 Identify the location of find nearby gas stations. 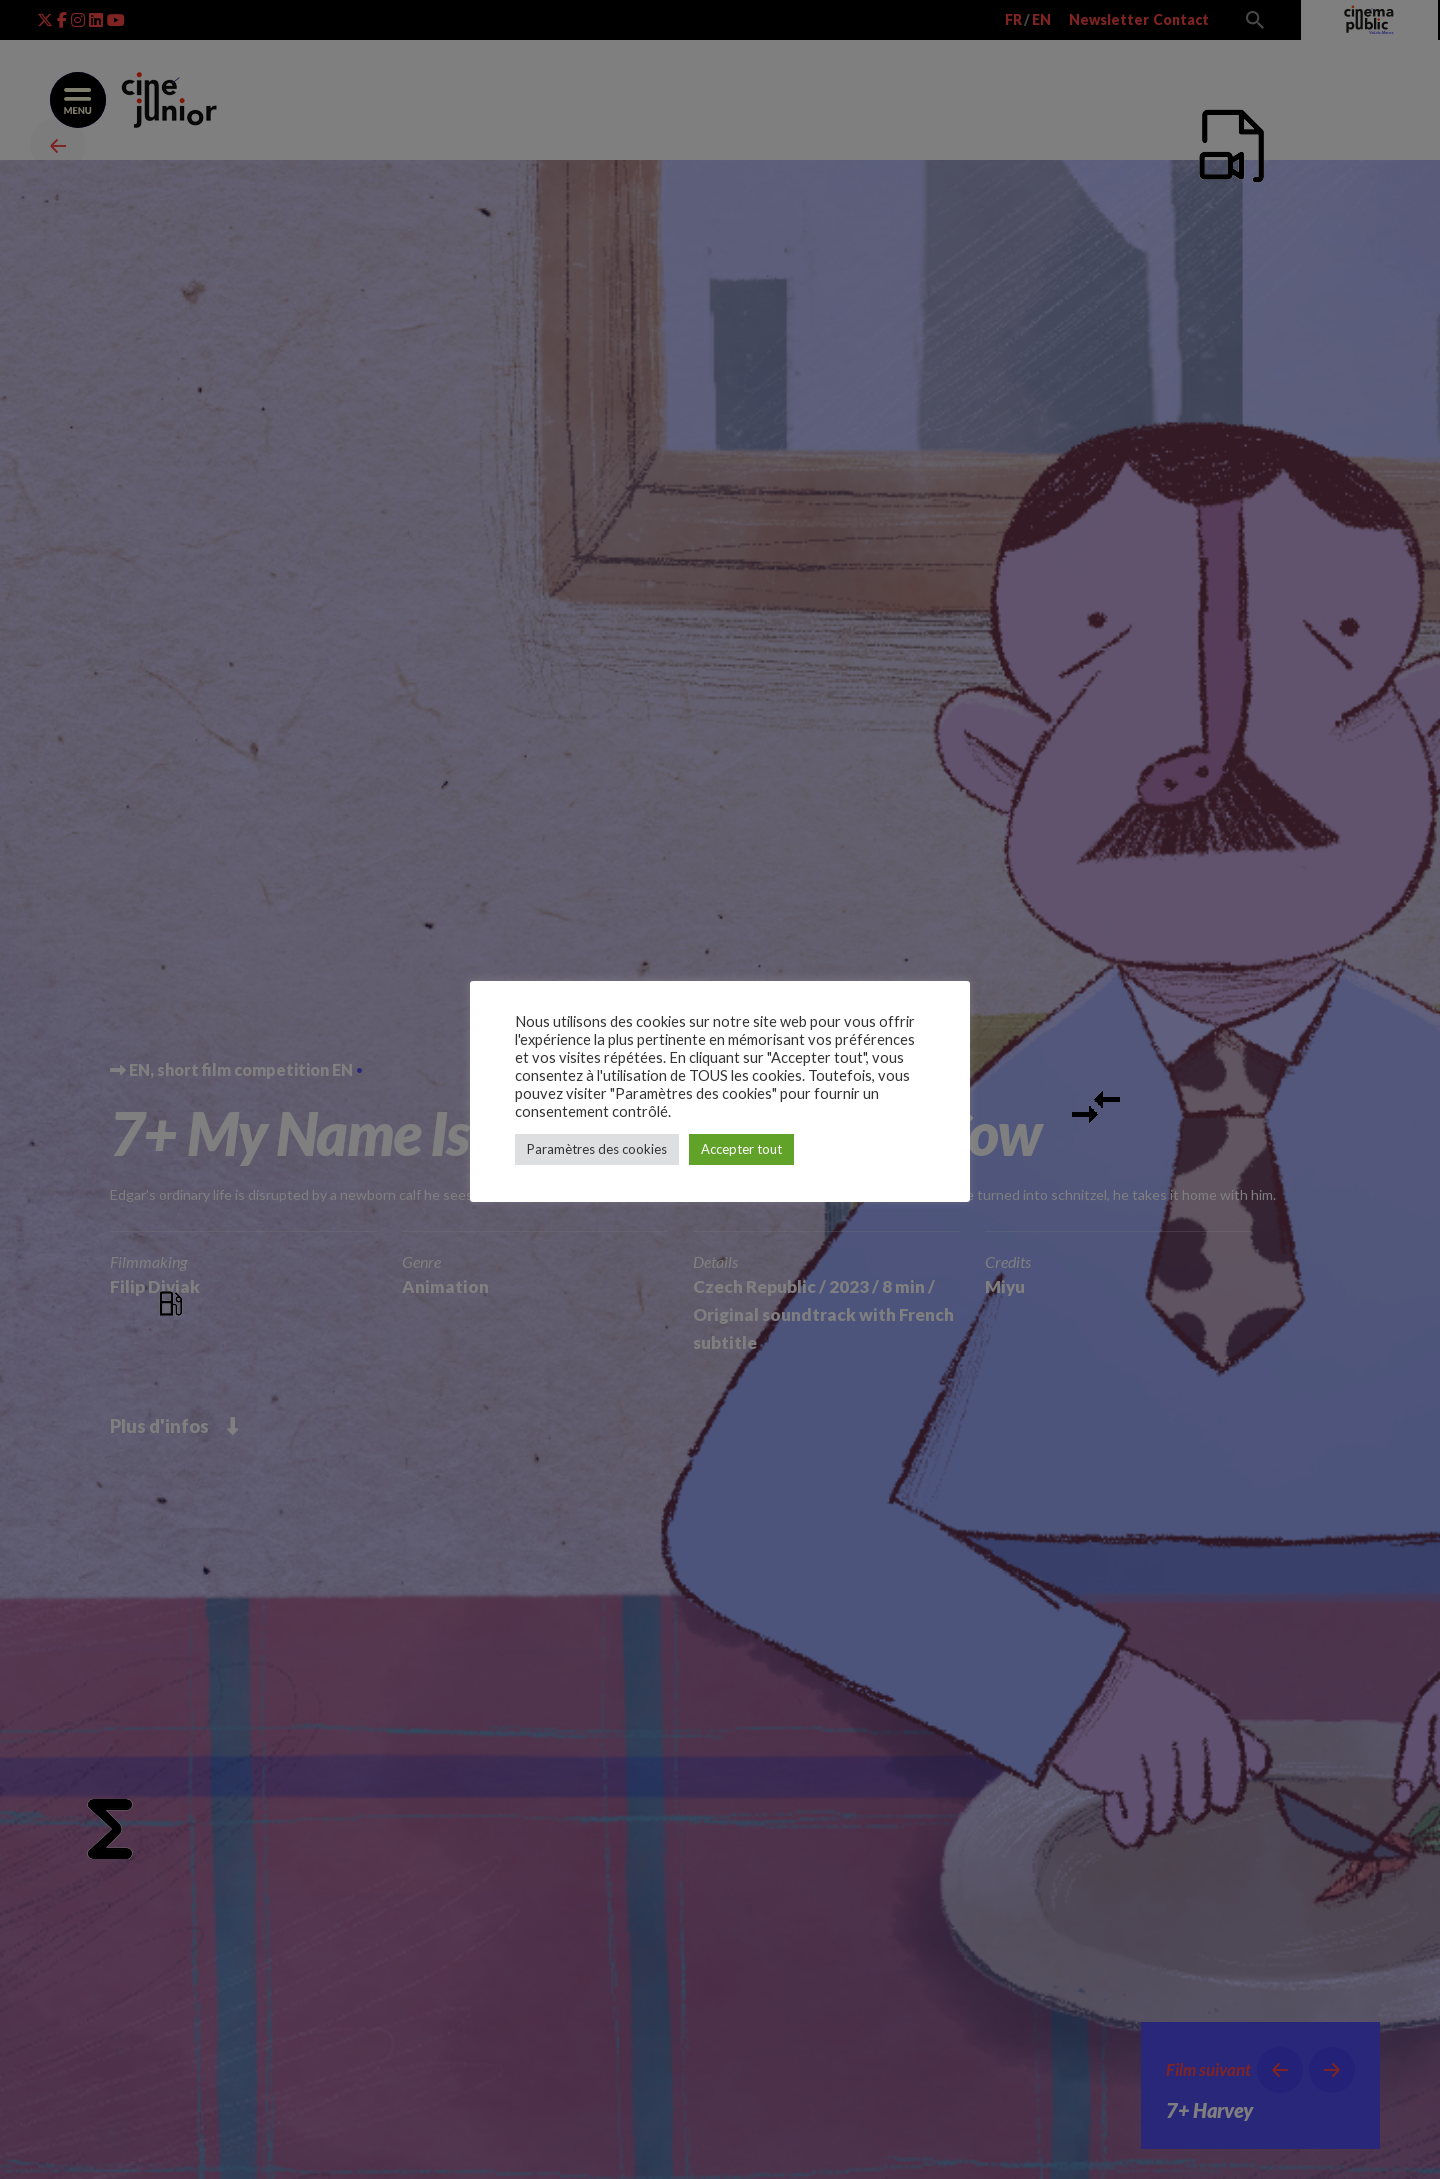
(170, 1303).